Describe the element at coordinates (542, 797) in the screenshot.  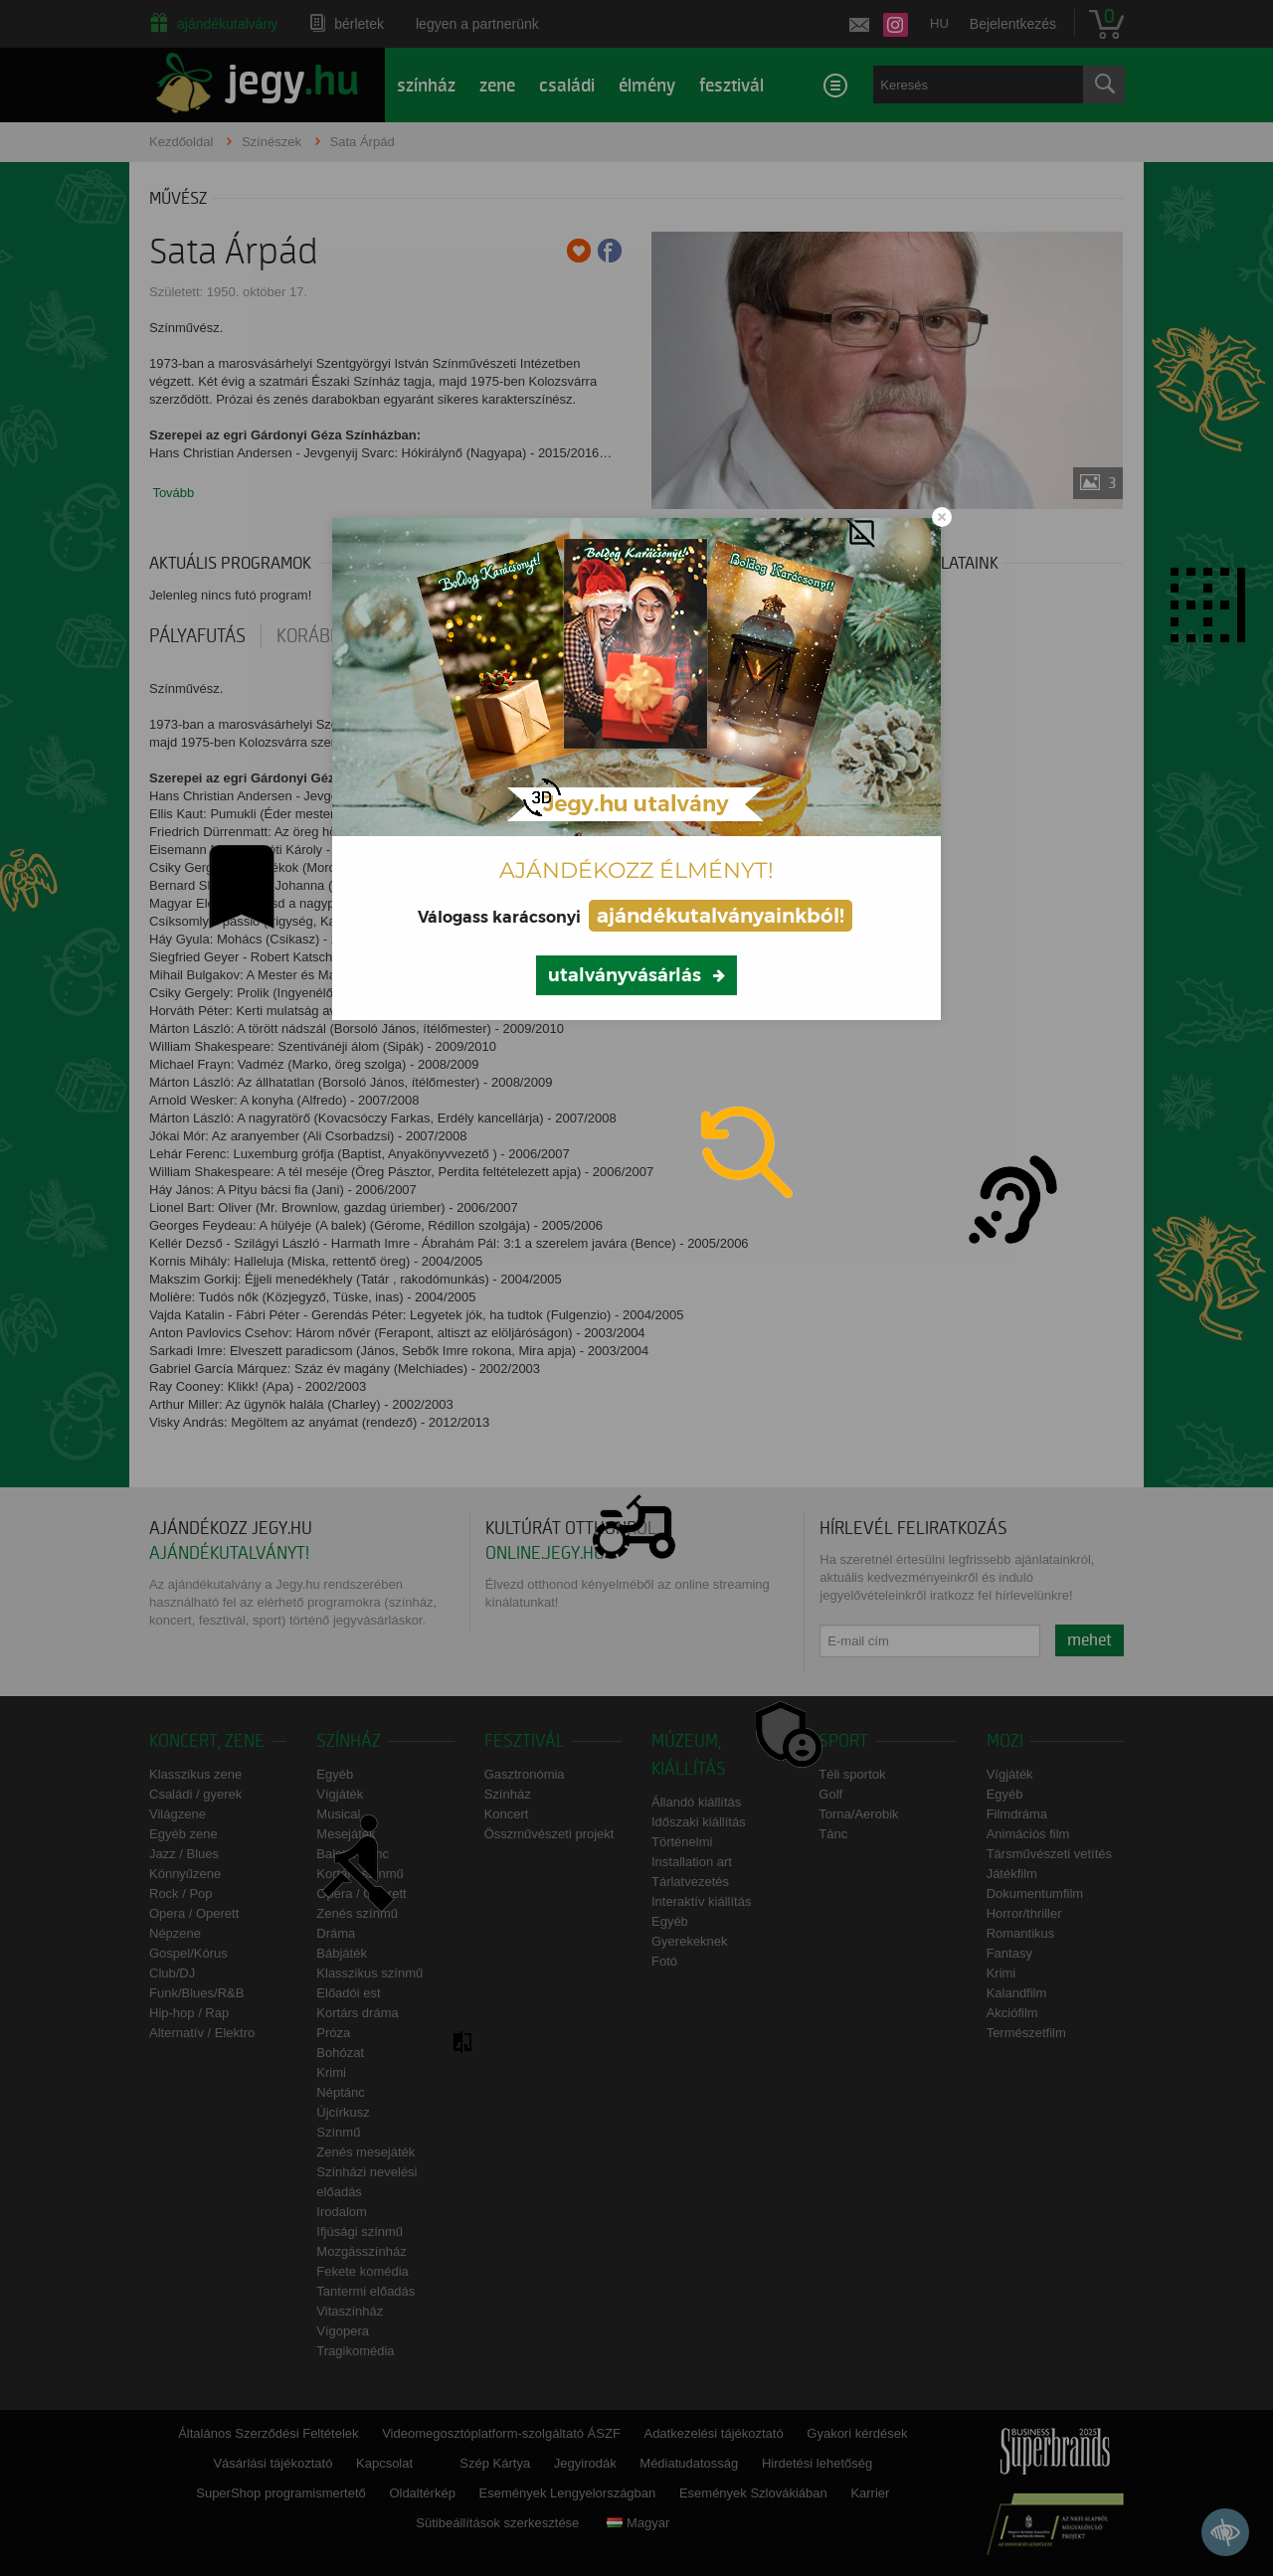
I see `rotate object in 3D view` at that location.